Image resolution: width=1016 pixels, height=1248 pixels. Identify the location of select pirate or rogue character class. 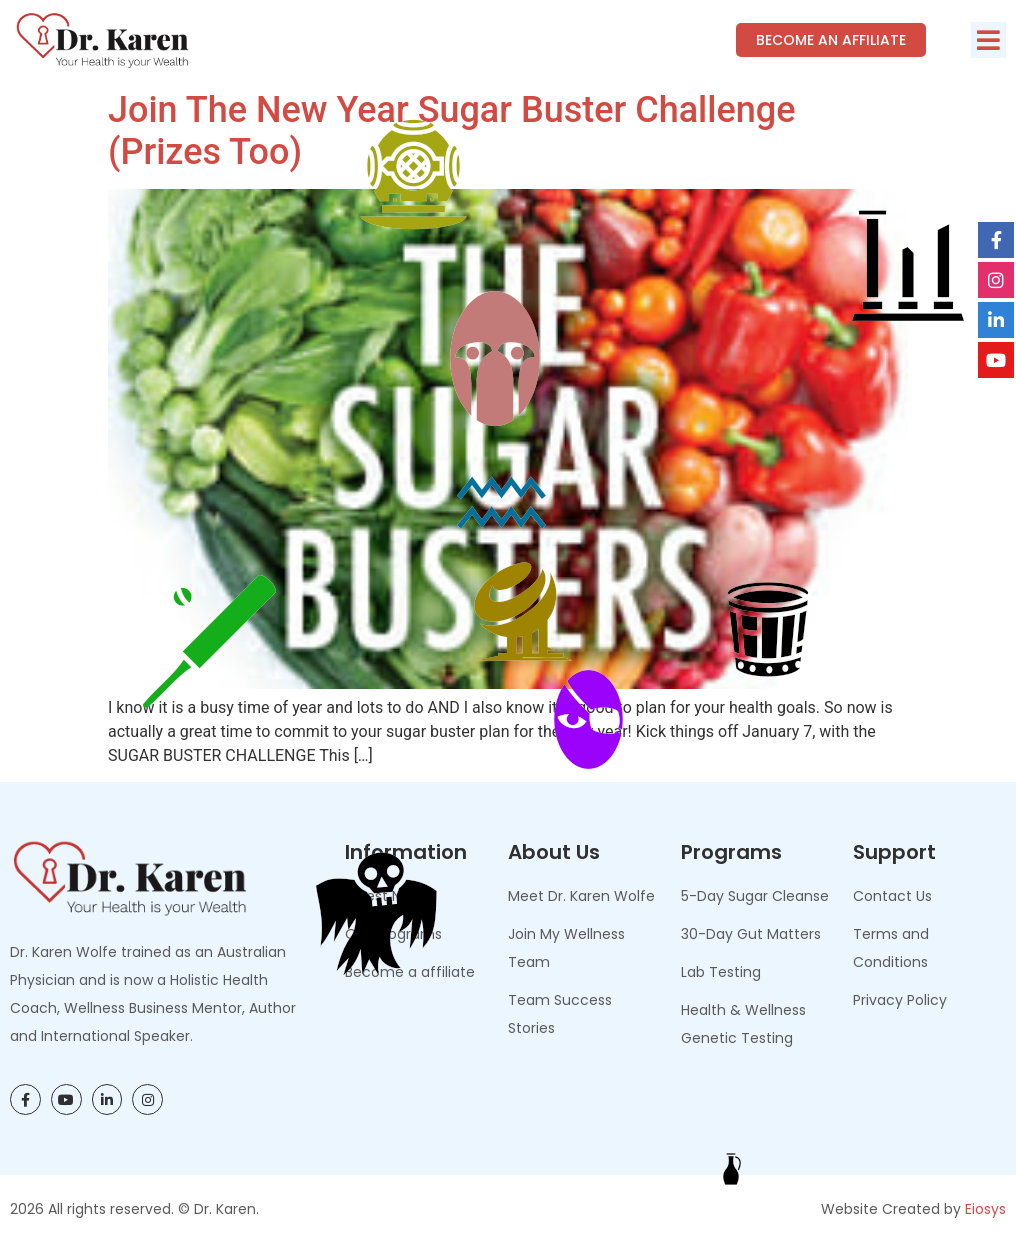
(588, 719).